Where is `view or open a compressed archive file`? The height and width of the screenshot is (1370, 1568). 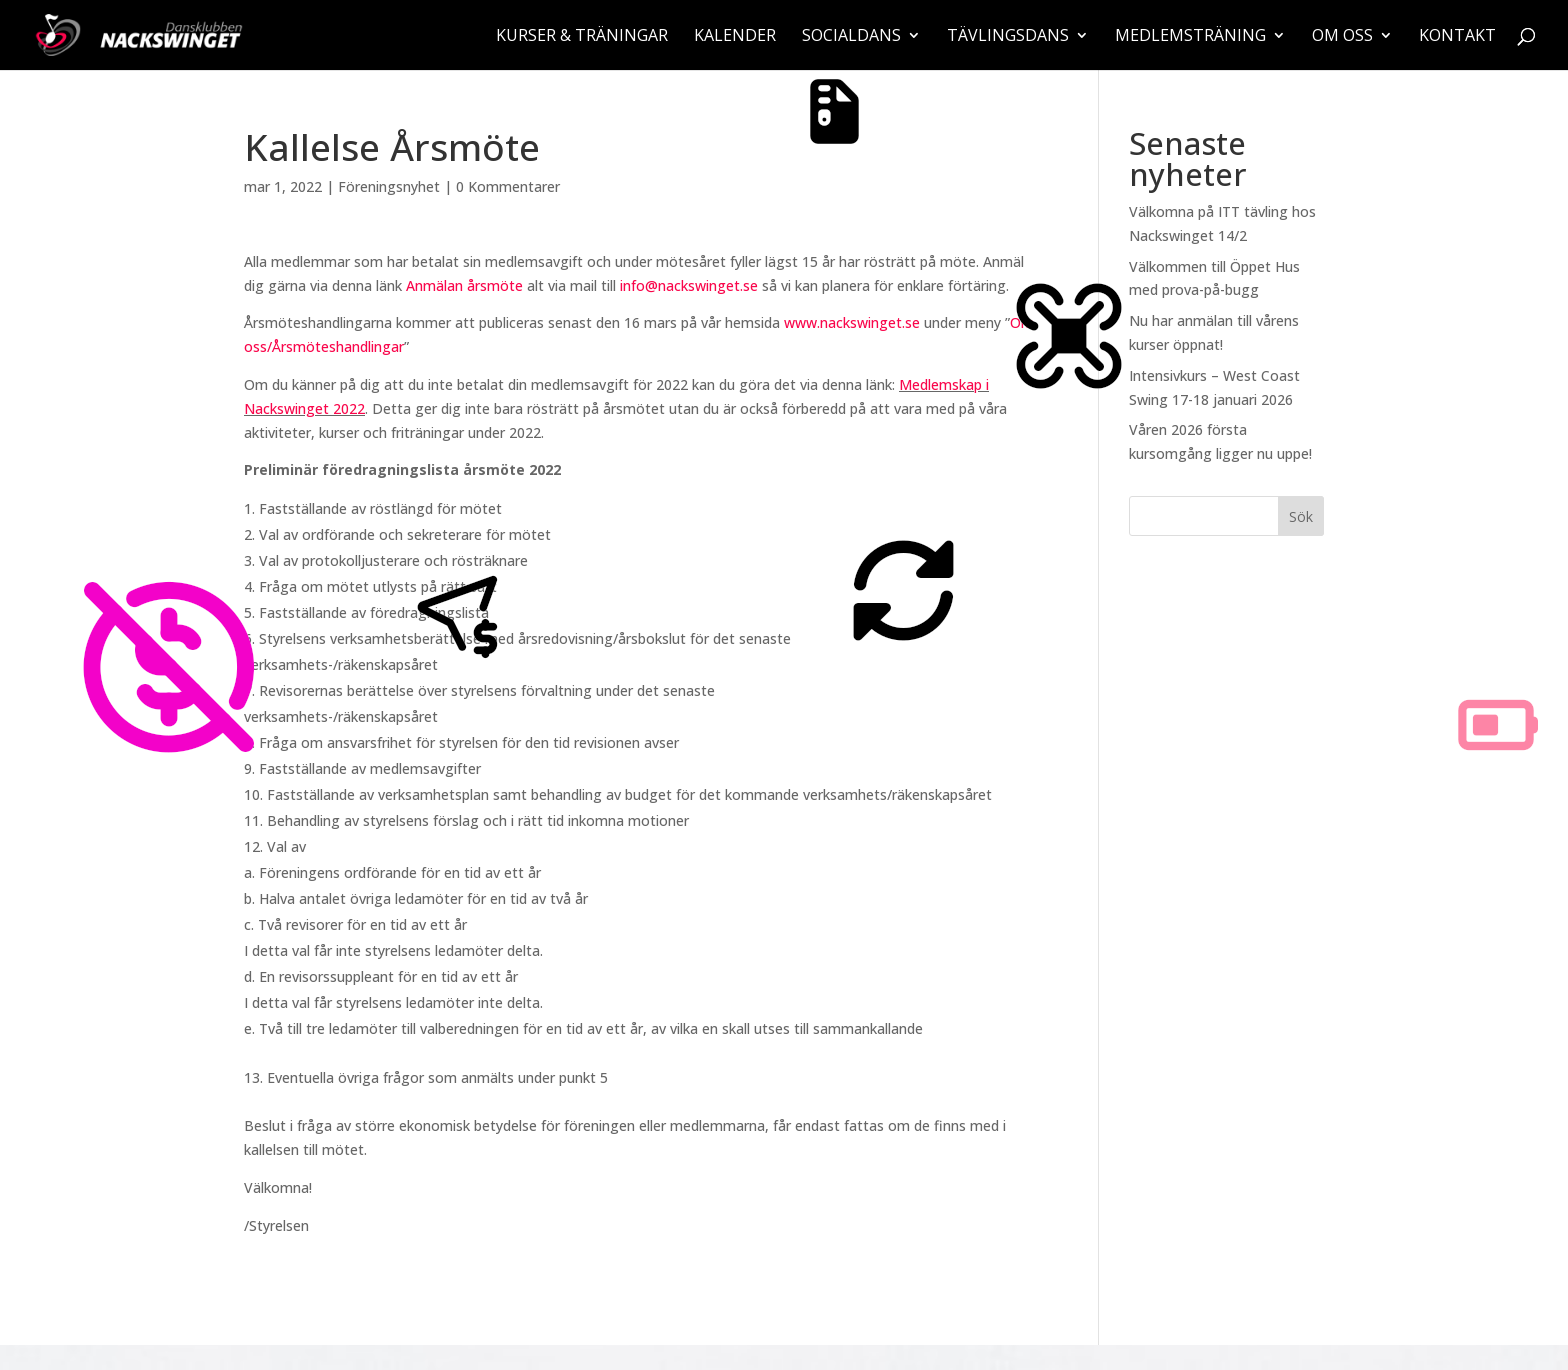
view or open a compressed archive file is located at coordinates (834, 111).